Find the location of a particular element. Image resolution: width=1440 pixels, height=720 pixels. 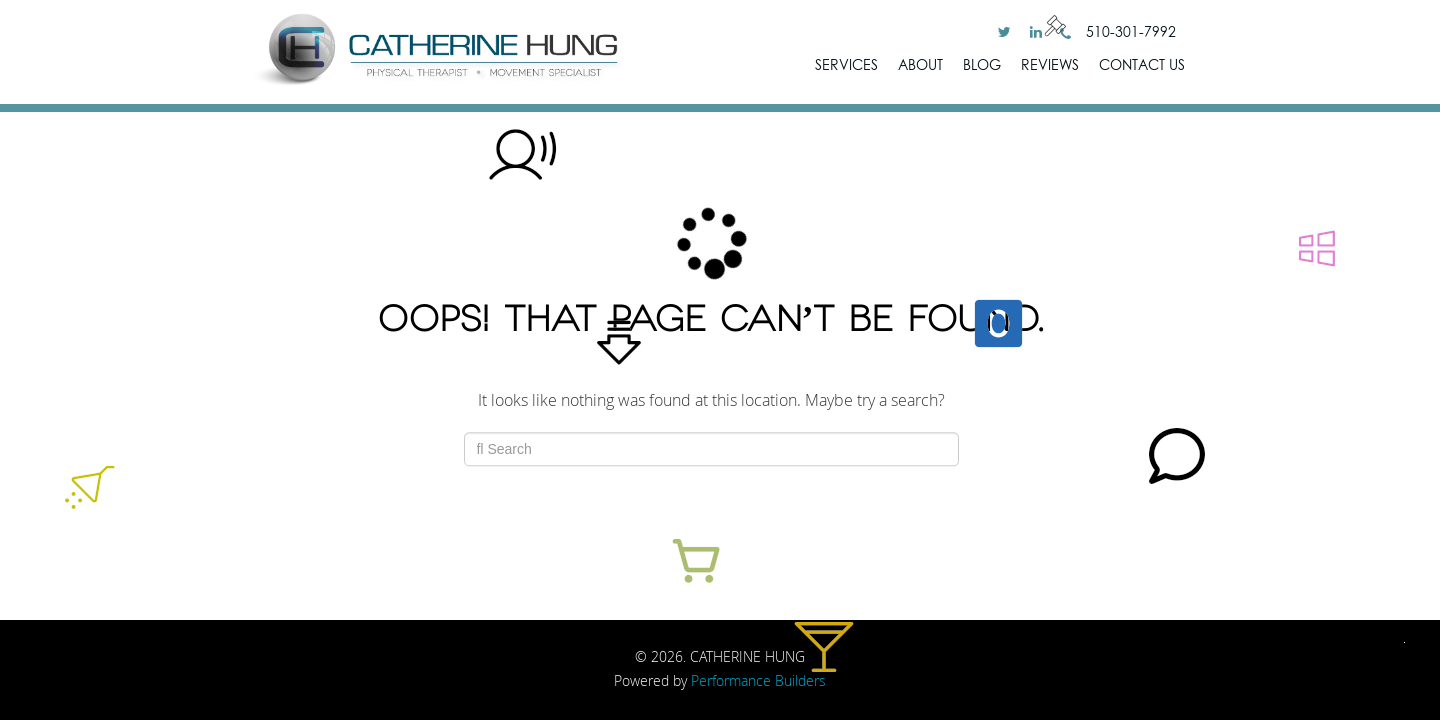

open comments section is located at coordinates (1177, 456).